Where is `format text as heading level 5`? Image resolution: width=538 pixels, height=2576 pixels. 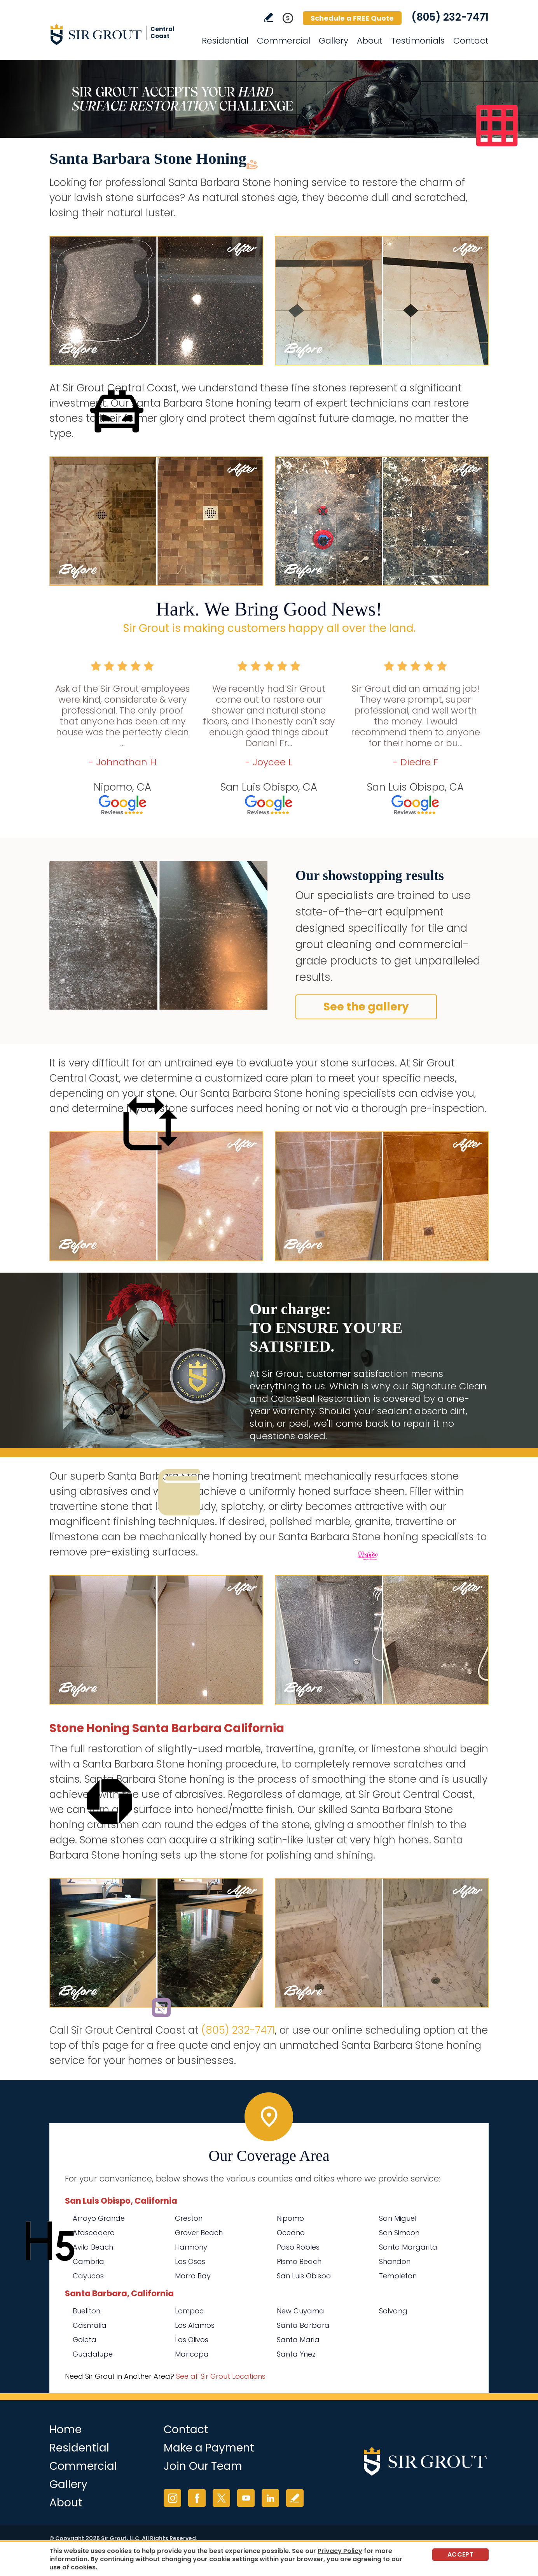 format text as heading level 5 is located at coordinates (50, 2241).